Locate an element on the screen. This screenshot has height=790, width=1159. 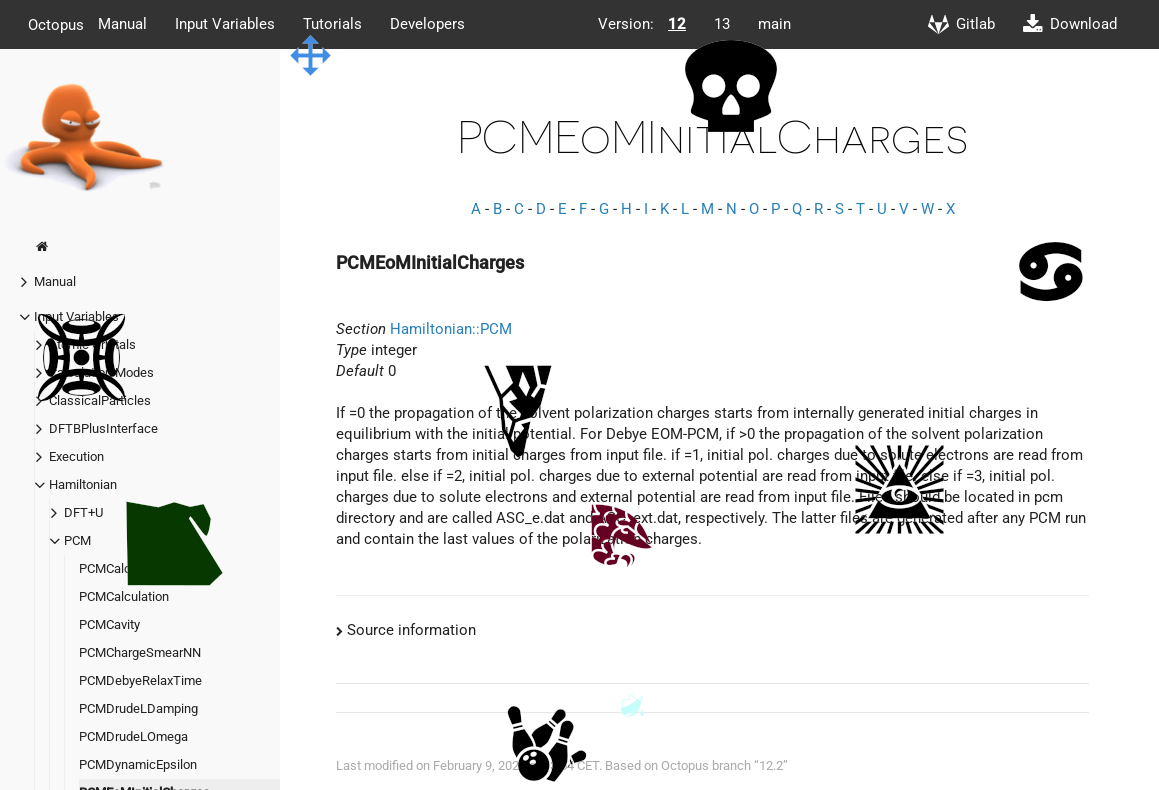
pangolin character or creature icon is located at coordinates (624, 536).